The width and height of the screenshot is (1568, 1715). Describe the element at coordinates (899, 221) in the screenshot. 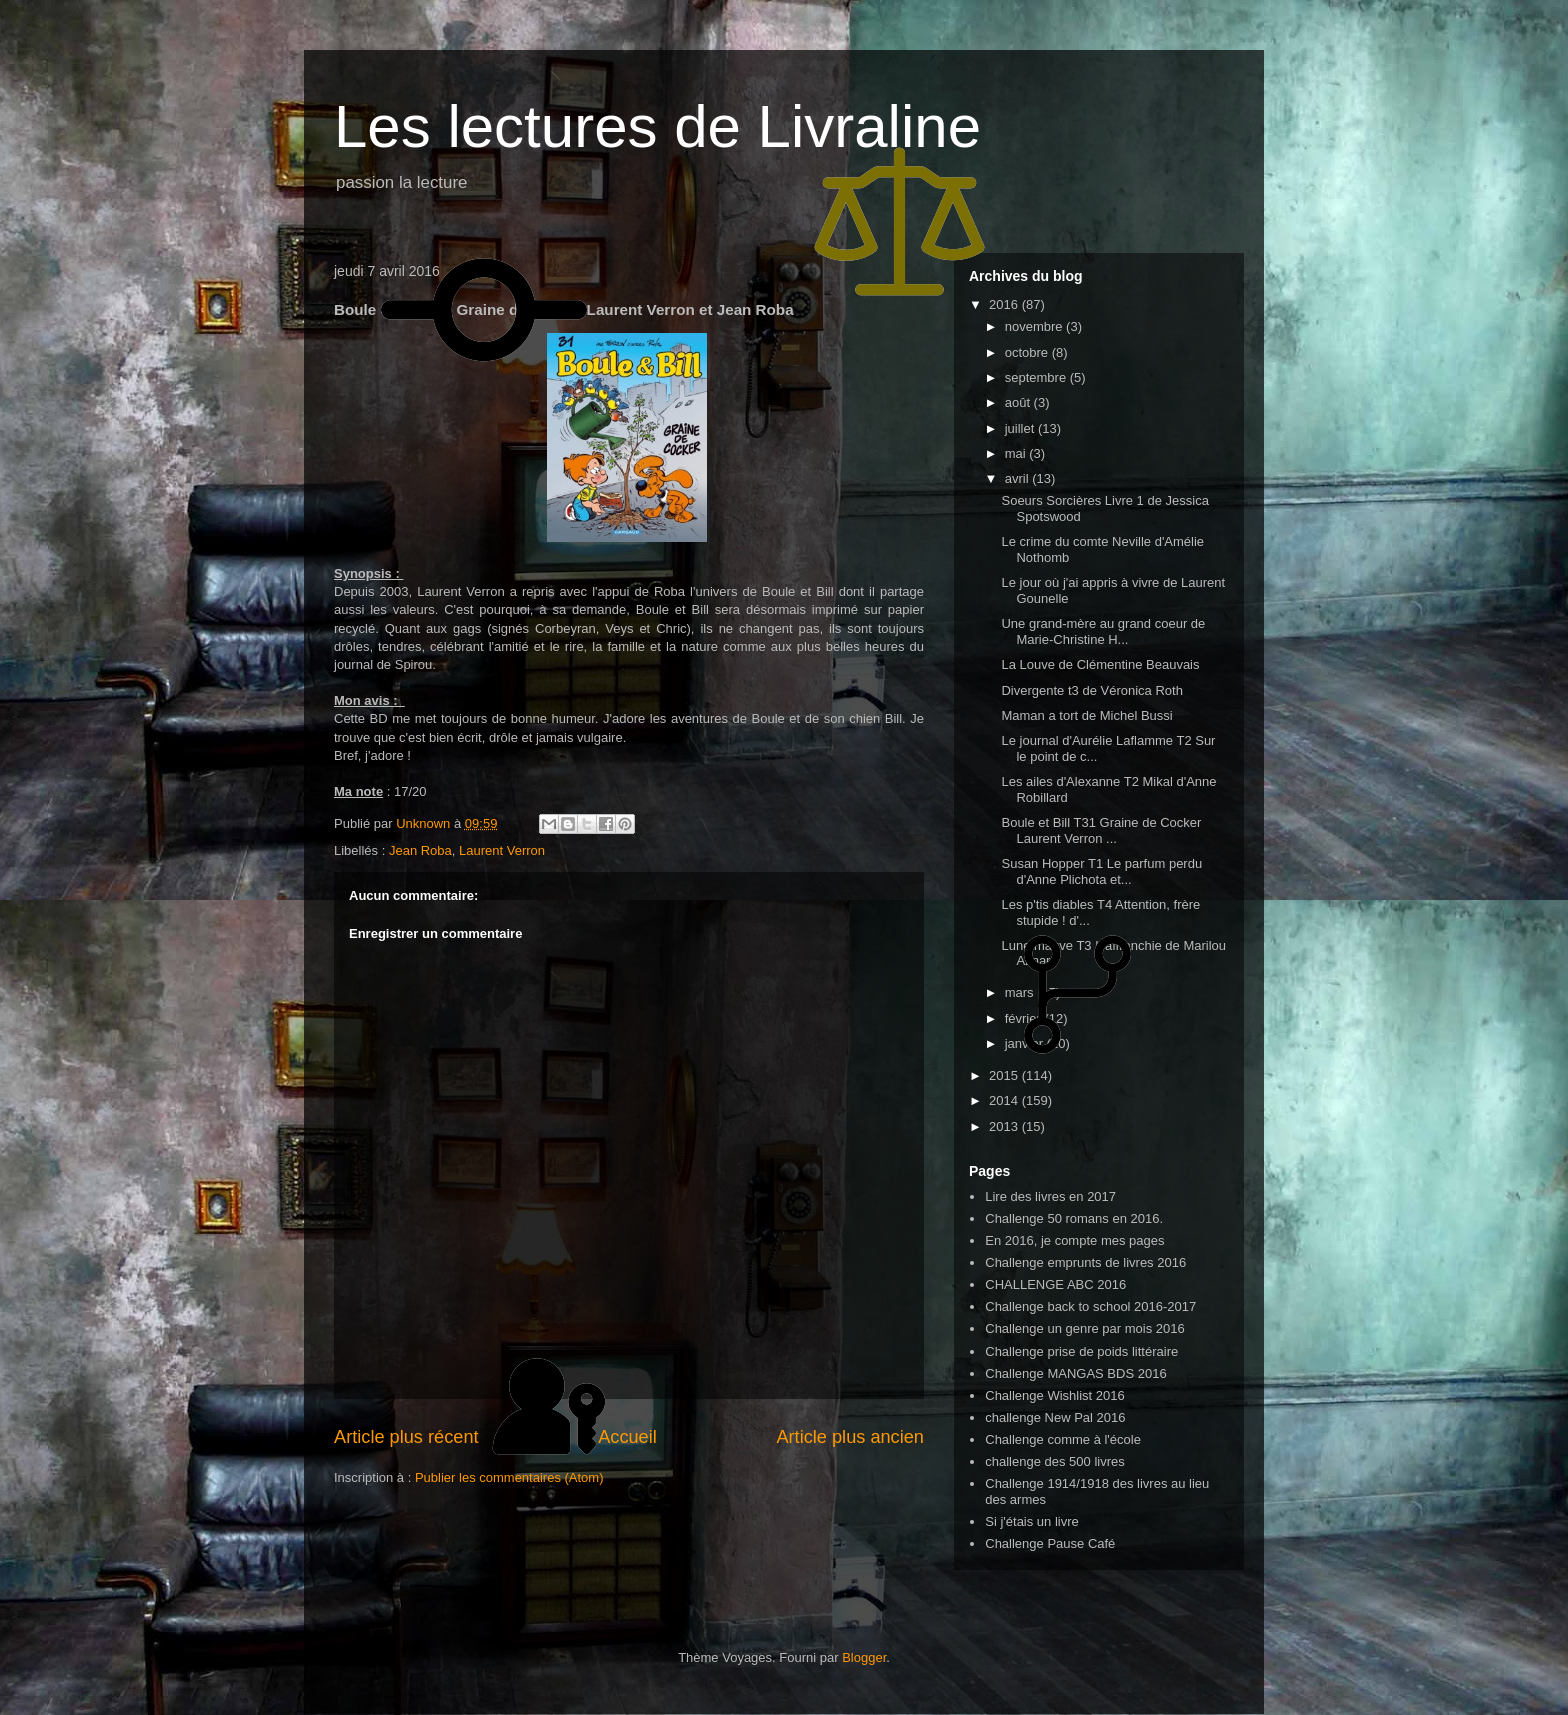

I see `view license or legal information` at that location.